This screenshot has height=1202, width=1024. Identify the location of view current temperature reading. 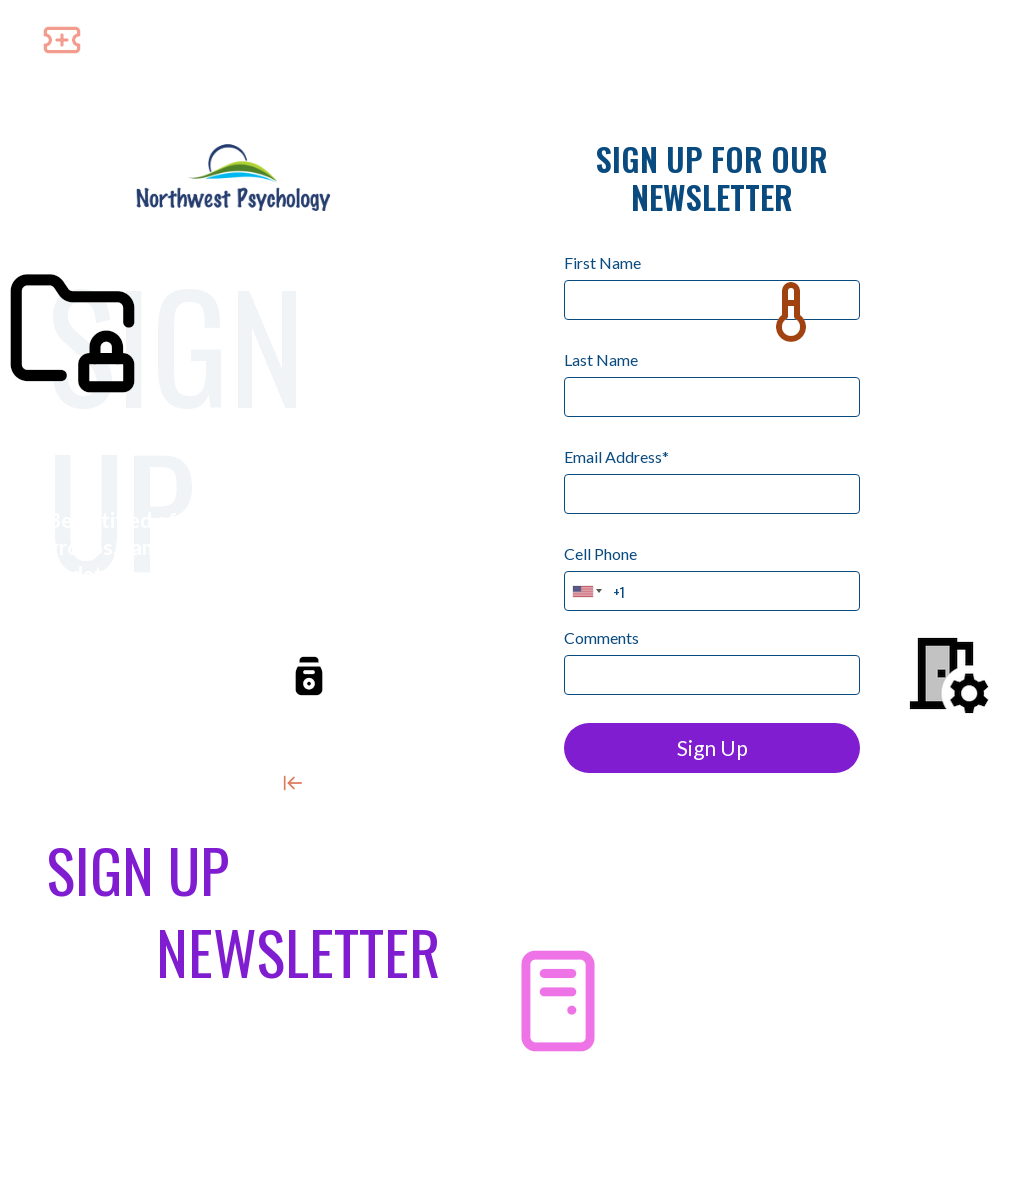
(791, 312).